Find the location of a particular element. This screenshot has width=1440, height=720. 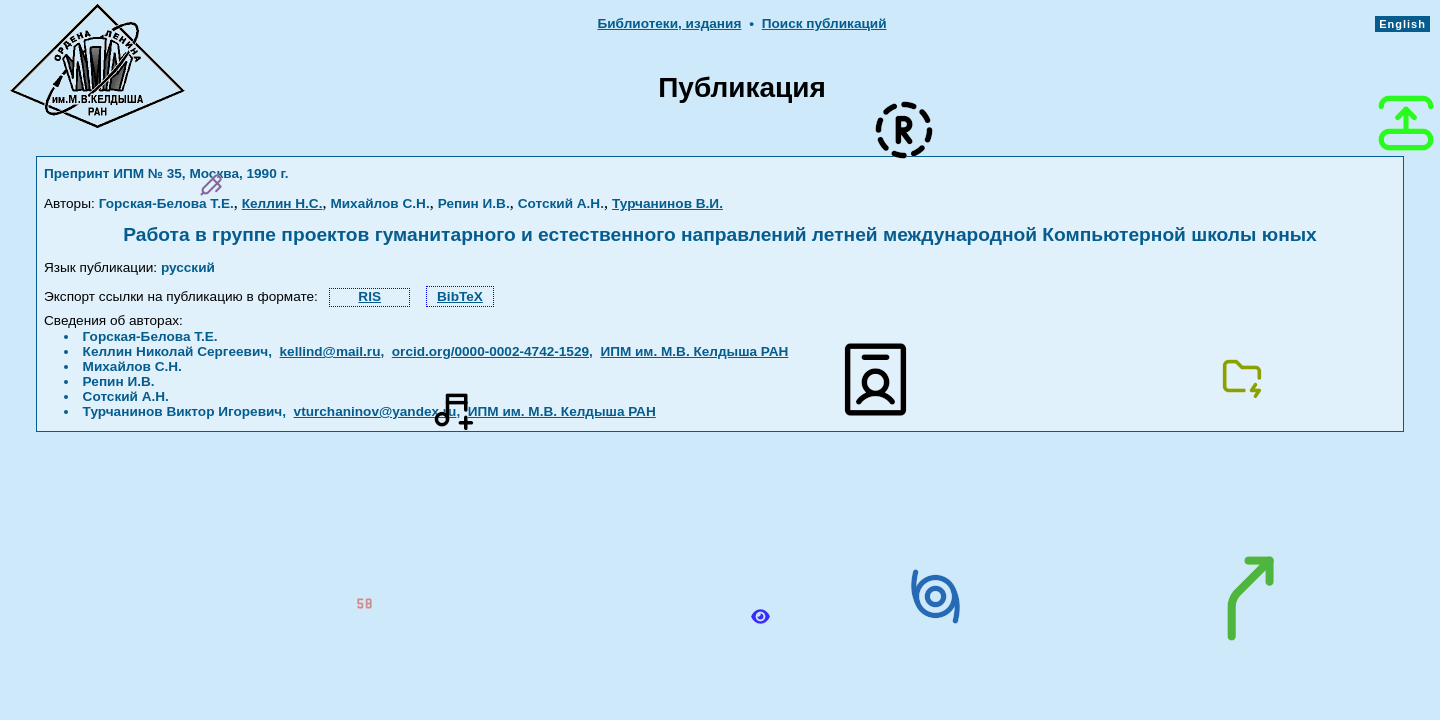

view user profile or identity information is located at coordinates (875, 379).